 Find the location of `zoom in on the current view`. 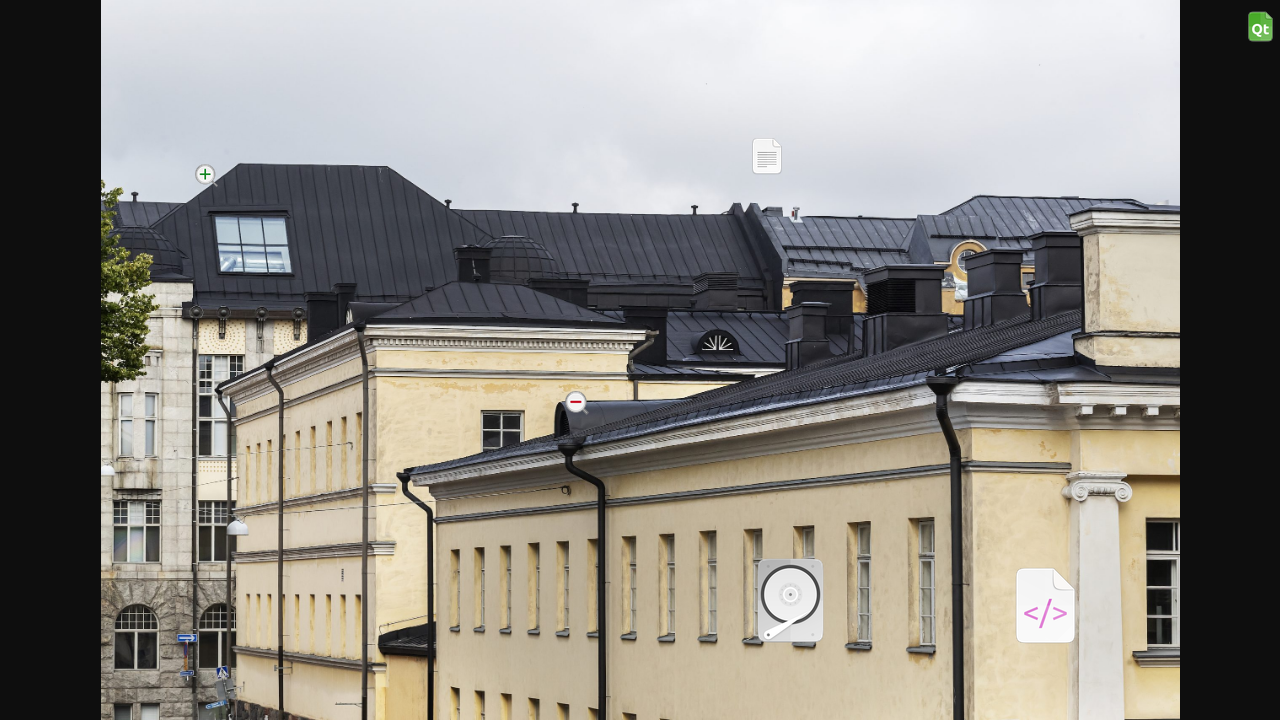

zoom in on the current view is located at coordinates (206, 175).